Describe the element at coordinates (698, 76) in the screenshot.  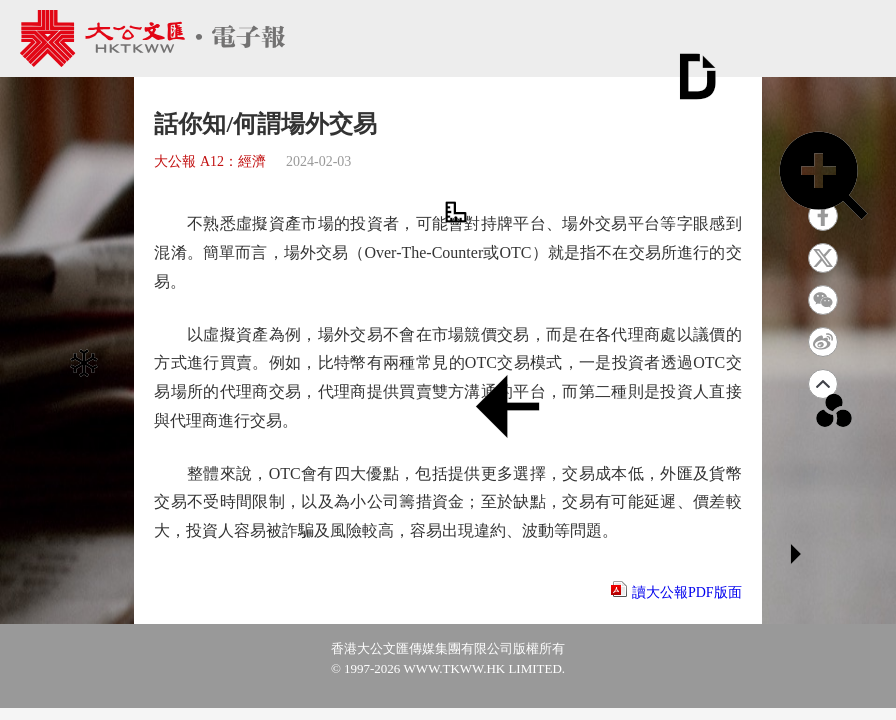
I see `dochub logo - access document signing and editing platform` at that location.